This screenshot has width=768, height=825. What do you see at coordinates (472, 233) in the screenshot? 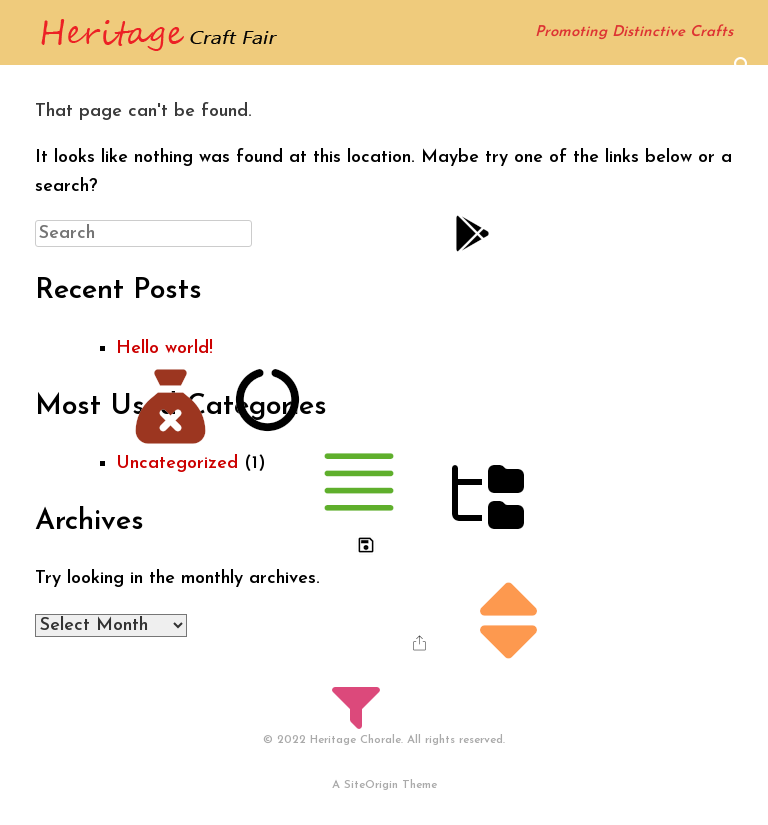
I see `open the google play store` at bounding box center [472, 233].